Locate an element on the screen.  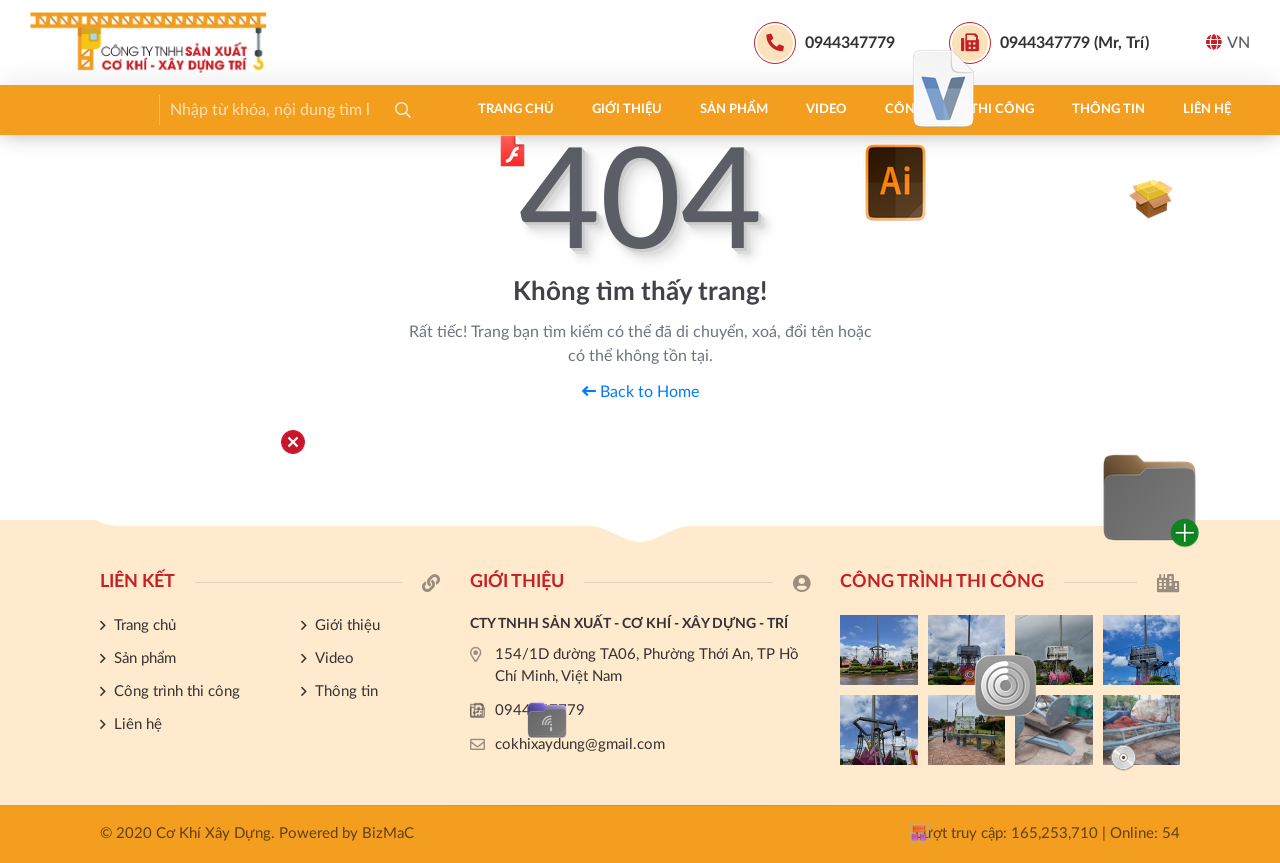
select all items in the current view is located at coordinates (919, 833).